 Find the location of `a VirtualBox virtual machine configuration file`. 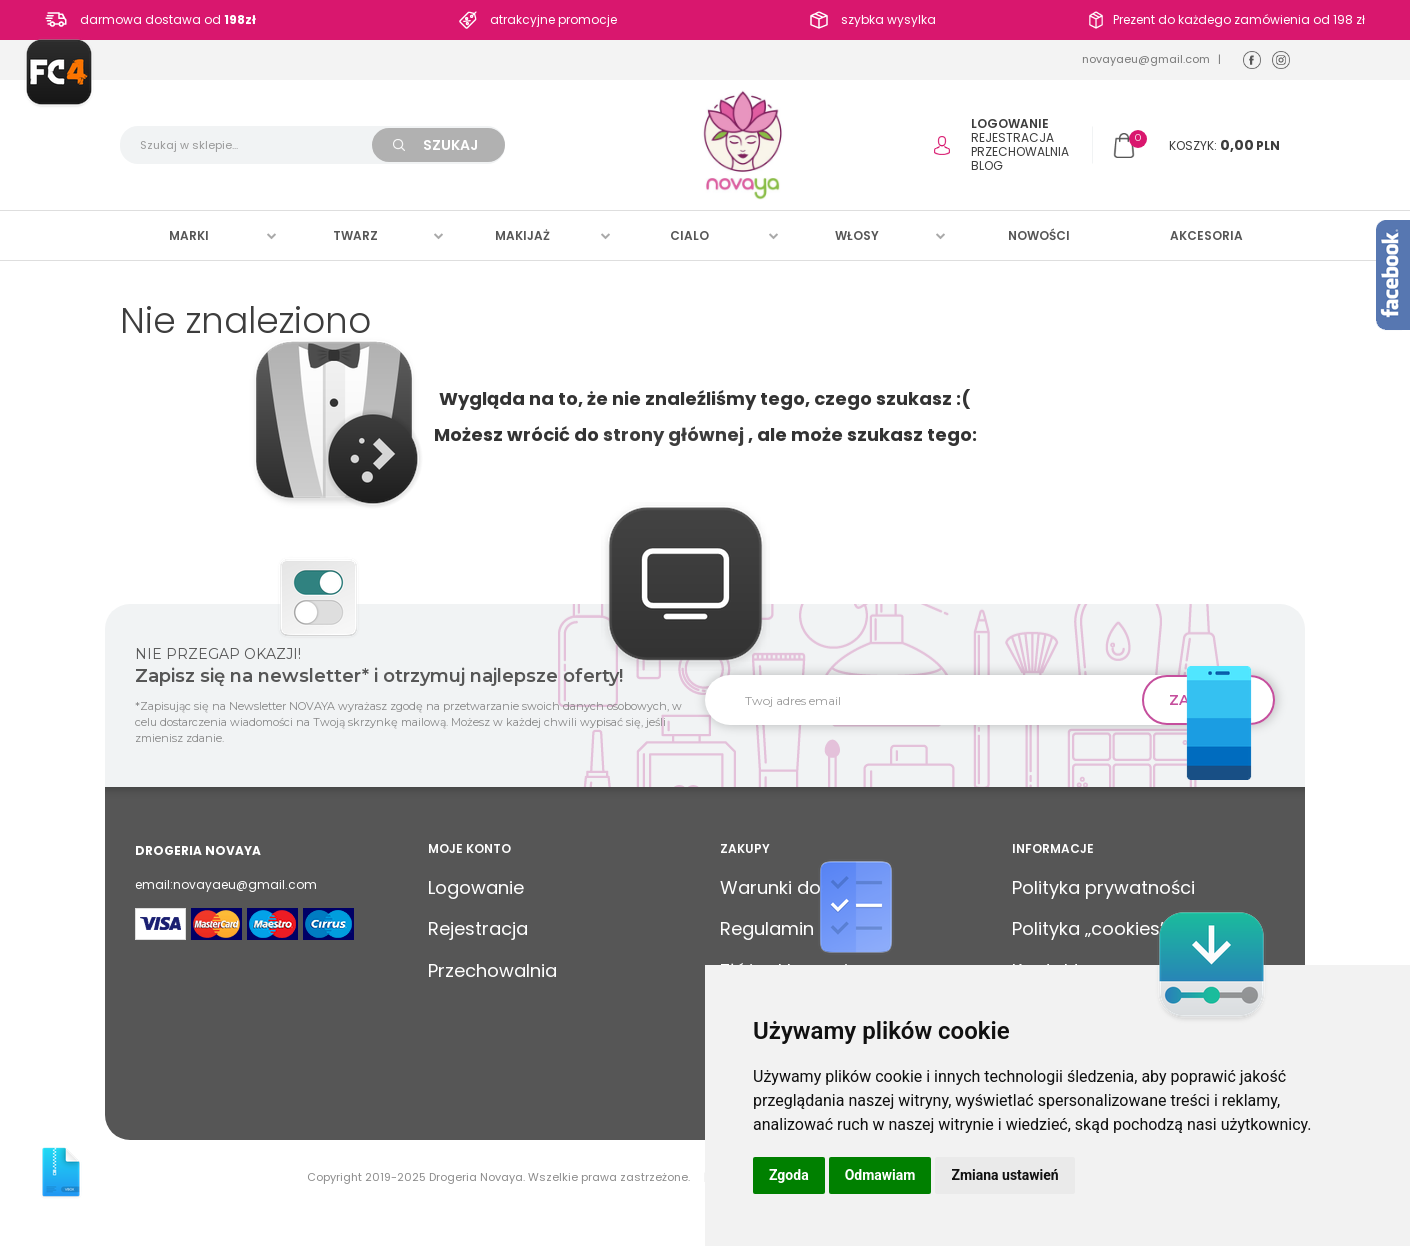

a VirtualBox virtual machine configuration file is located at coordinates (61, 1173).